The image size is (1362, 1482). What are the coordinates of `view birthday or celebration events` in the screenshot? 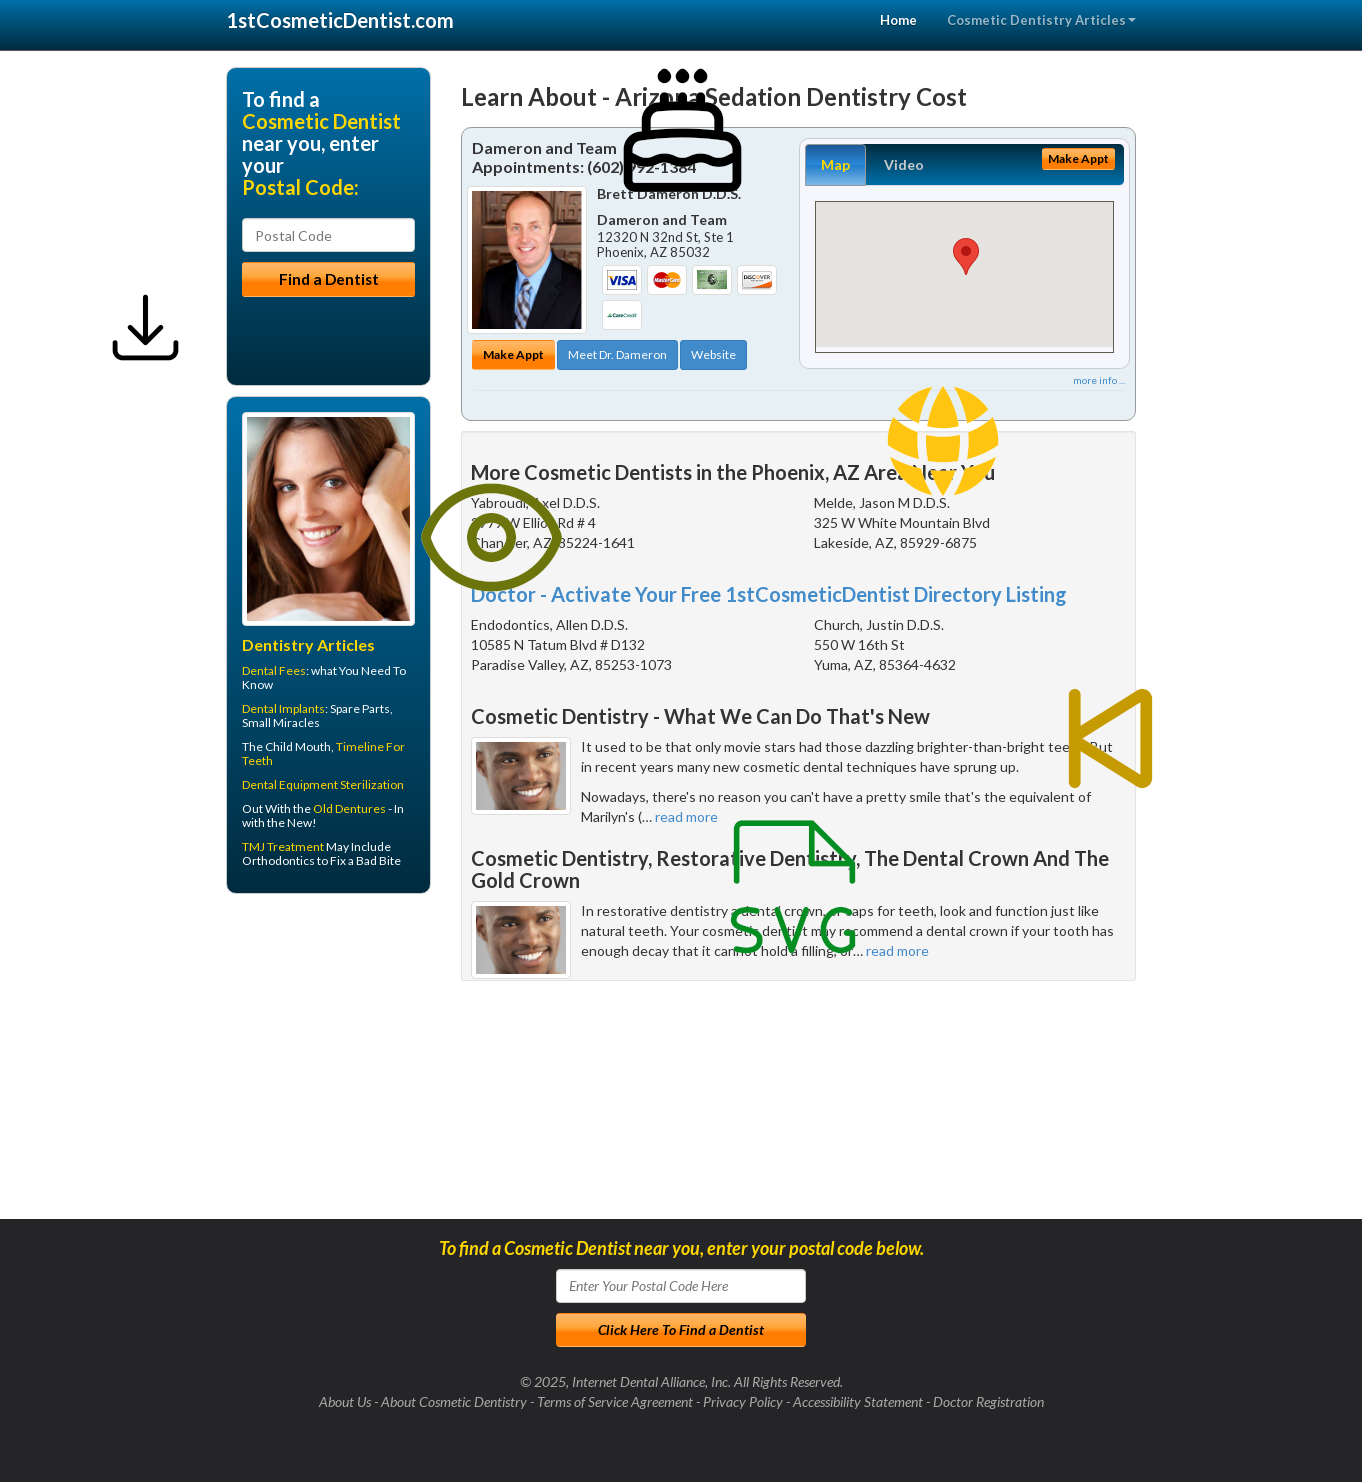 It's located at (682, 128).